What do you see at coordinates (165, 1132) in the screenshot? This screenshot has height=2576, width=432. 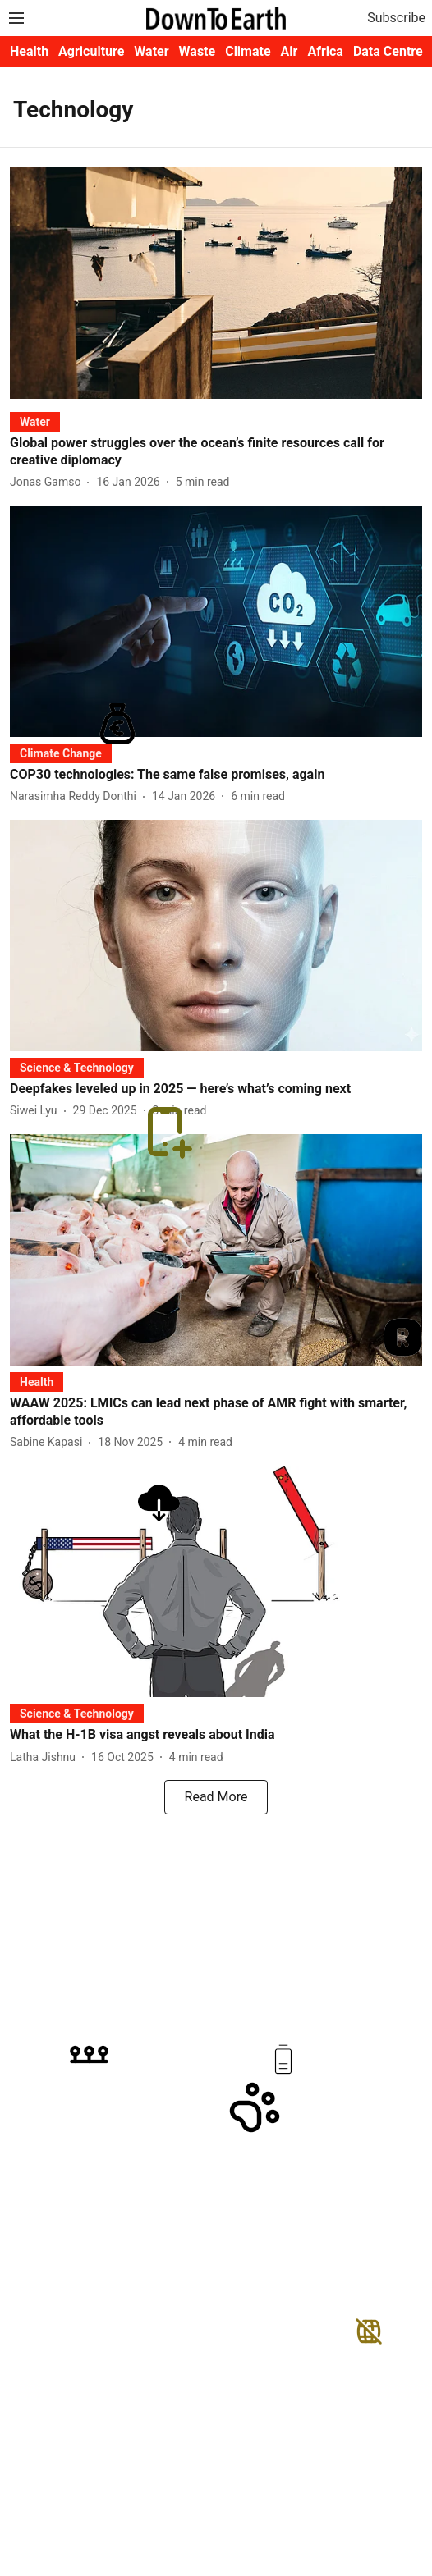 I see `add a new mobile device` at bounding box center [165, 1132].